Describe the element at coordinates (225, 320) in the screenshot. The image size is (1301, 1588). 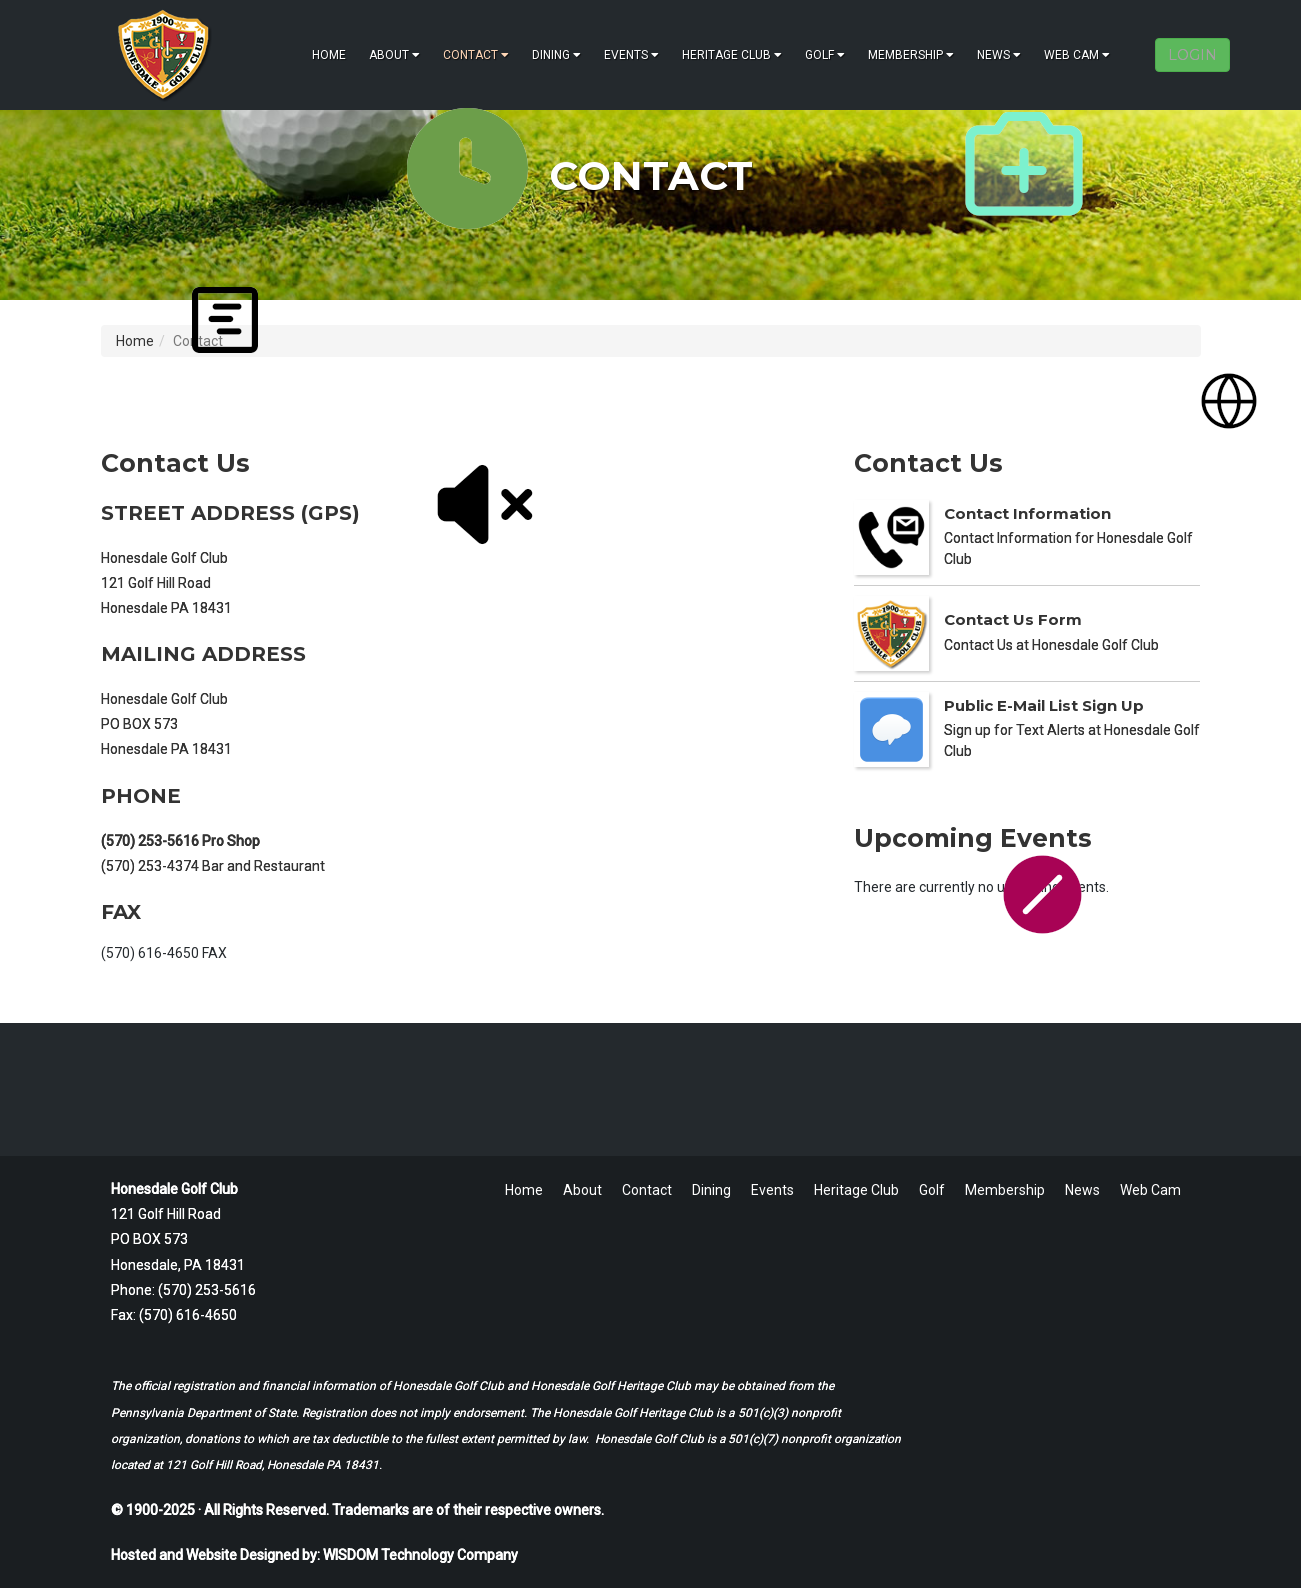
I see `view project roadmap` at that location.